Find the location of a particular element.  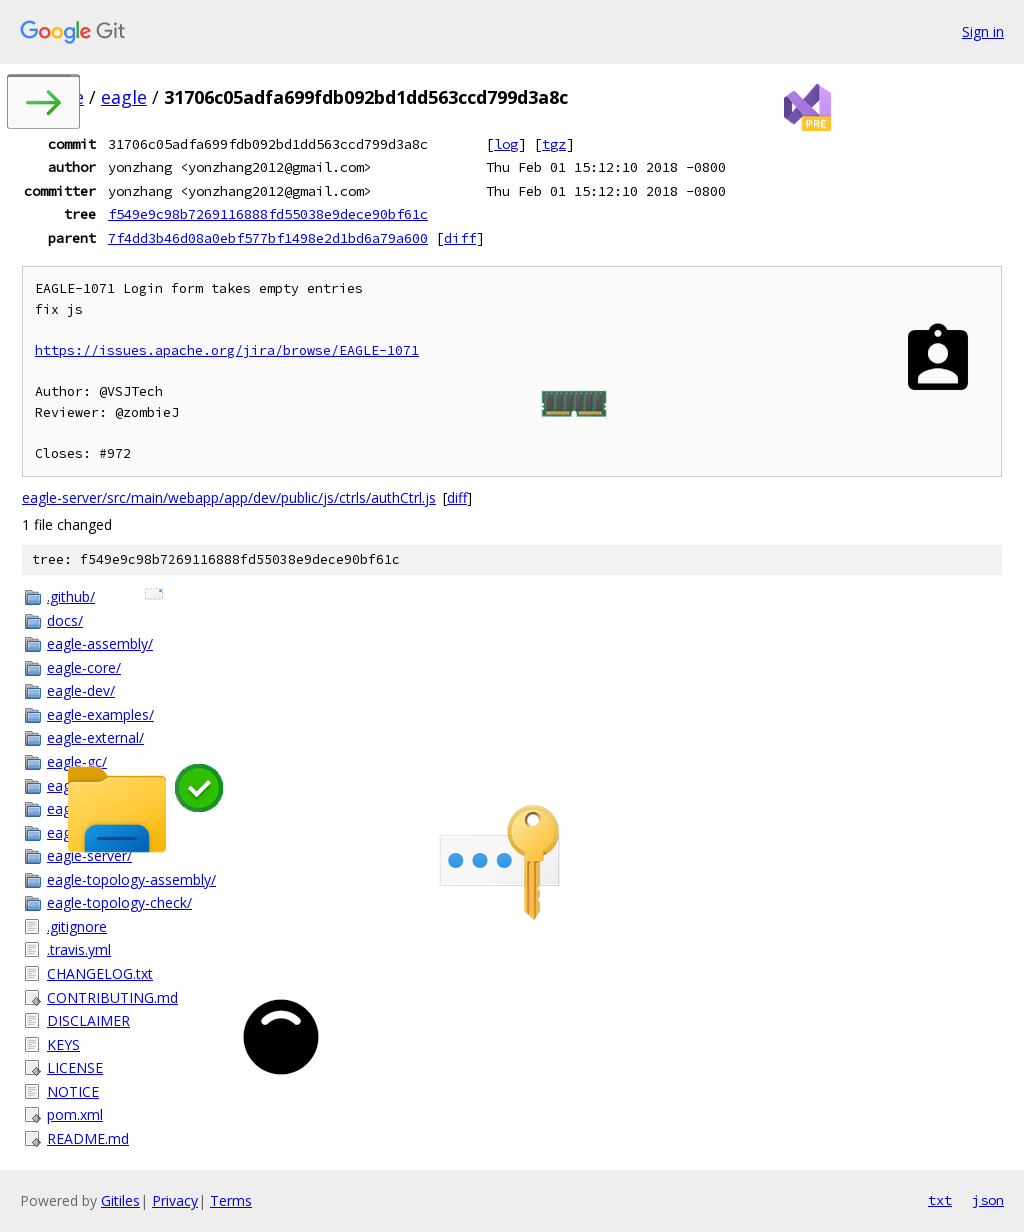

view user profile or account details is located at coordinates (938, 360).